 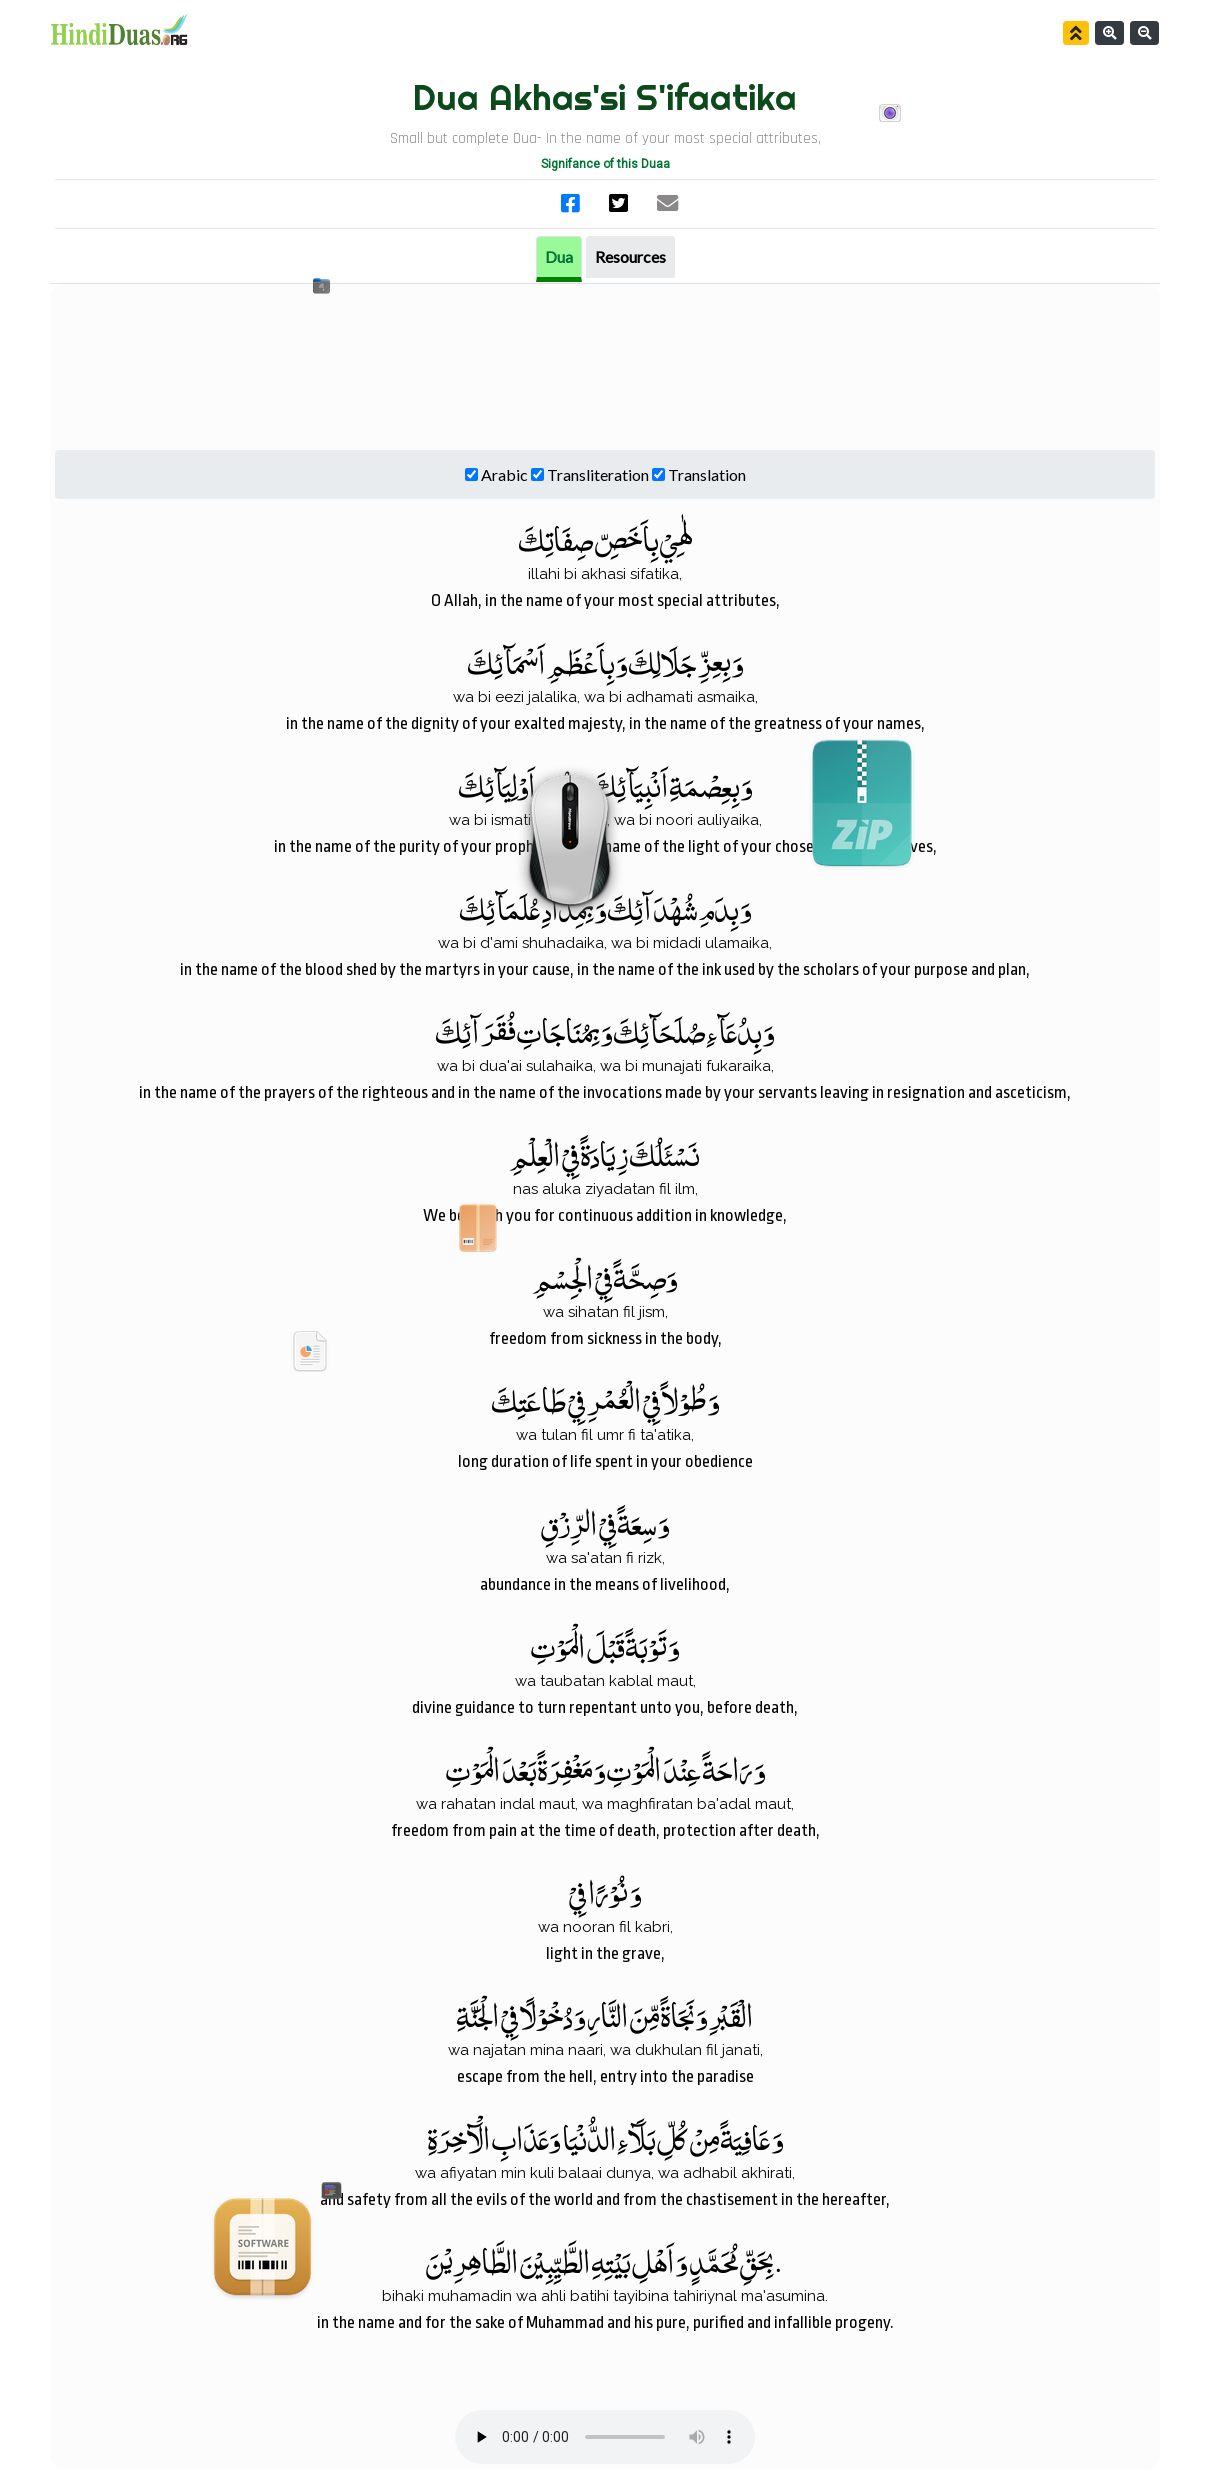 What do you see at coordinates (569, 842) in the screenshot?
I see `configure mouse settings` at bounding box center [569, 842].